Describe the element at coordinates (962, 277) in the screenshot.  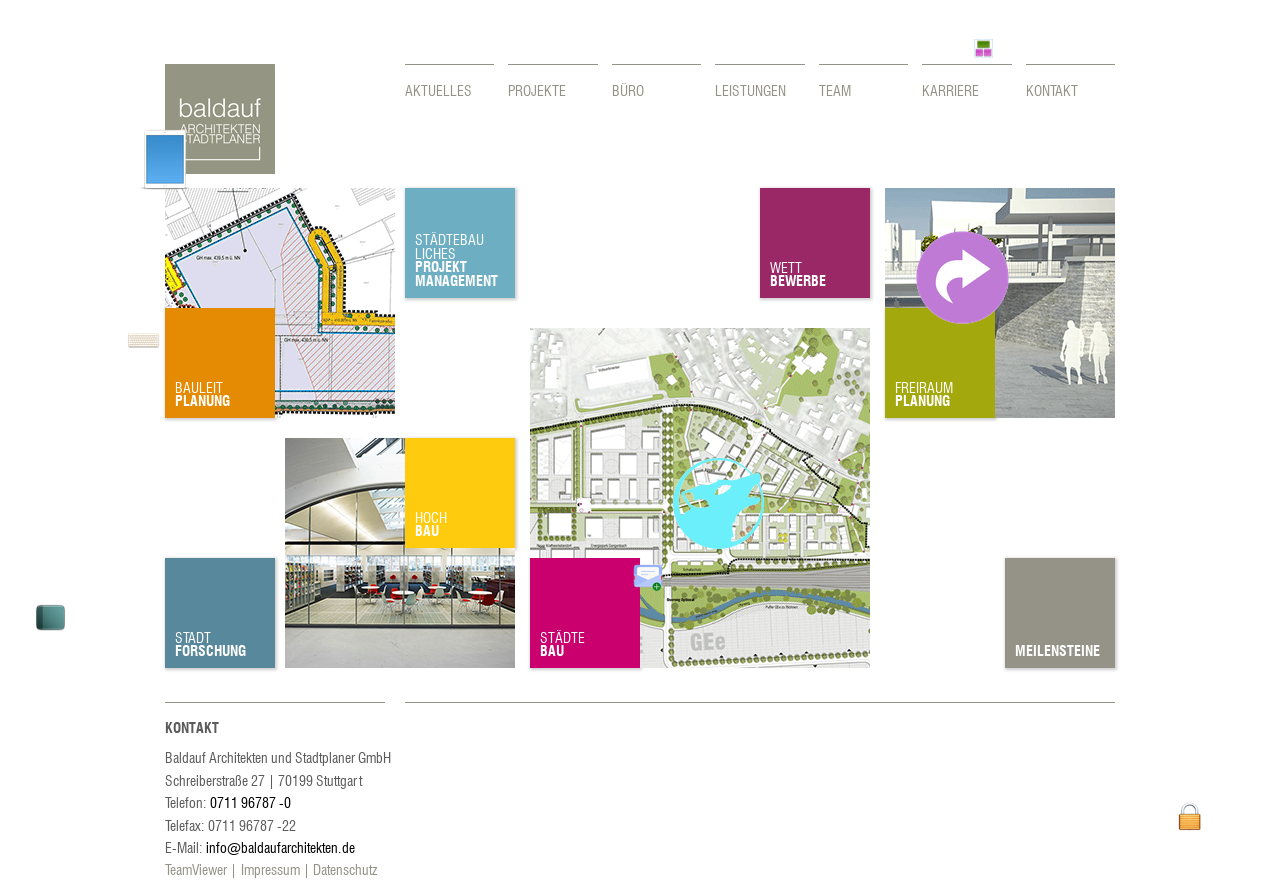
I see `indicates a locally modified file in version control` at that location.